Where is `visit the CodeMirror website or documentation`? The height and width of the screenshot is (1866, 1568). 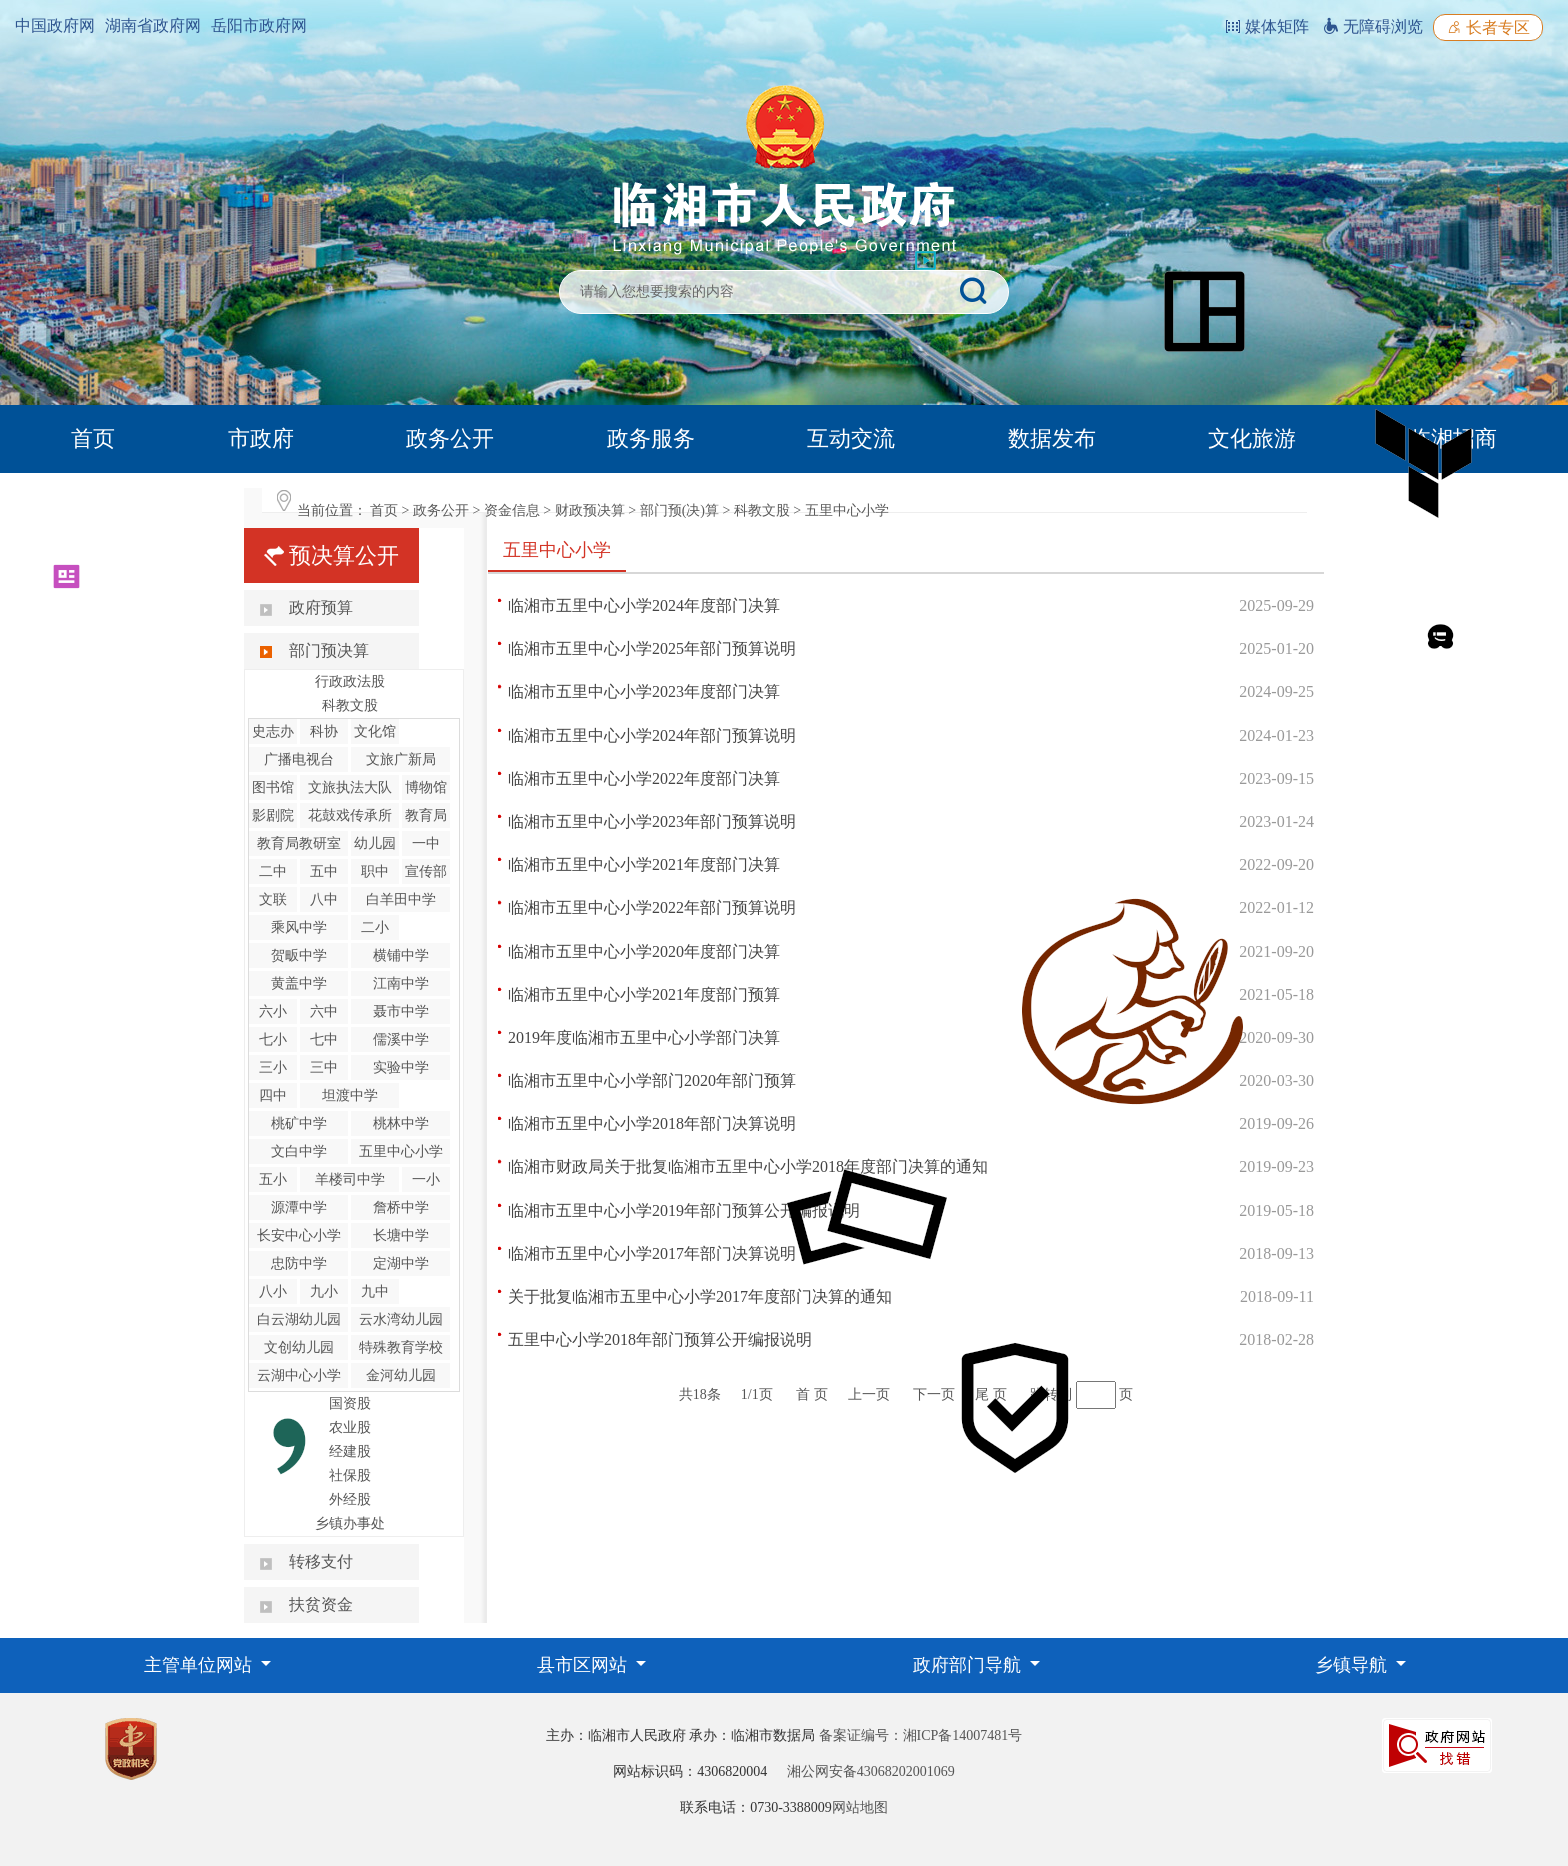
visit the CodeMirror website or documentation is located at coordinates (1132, 1001).